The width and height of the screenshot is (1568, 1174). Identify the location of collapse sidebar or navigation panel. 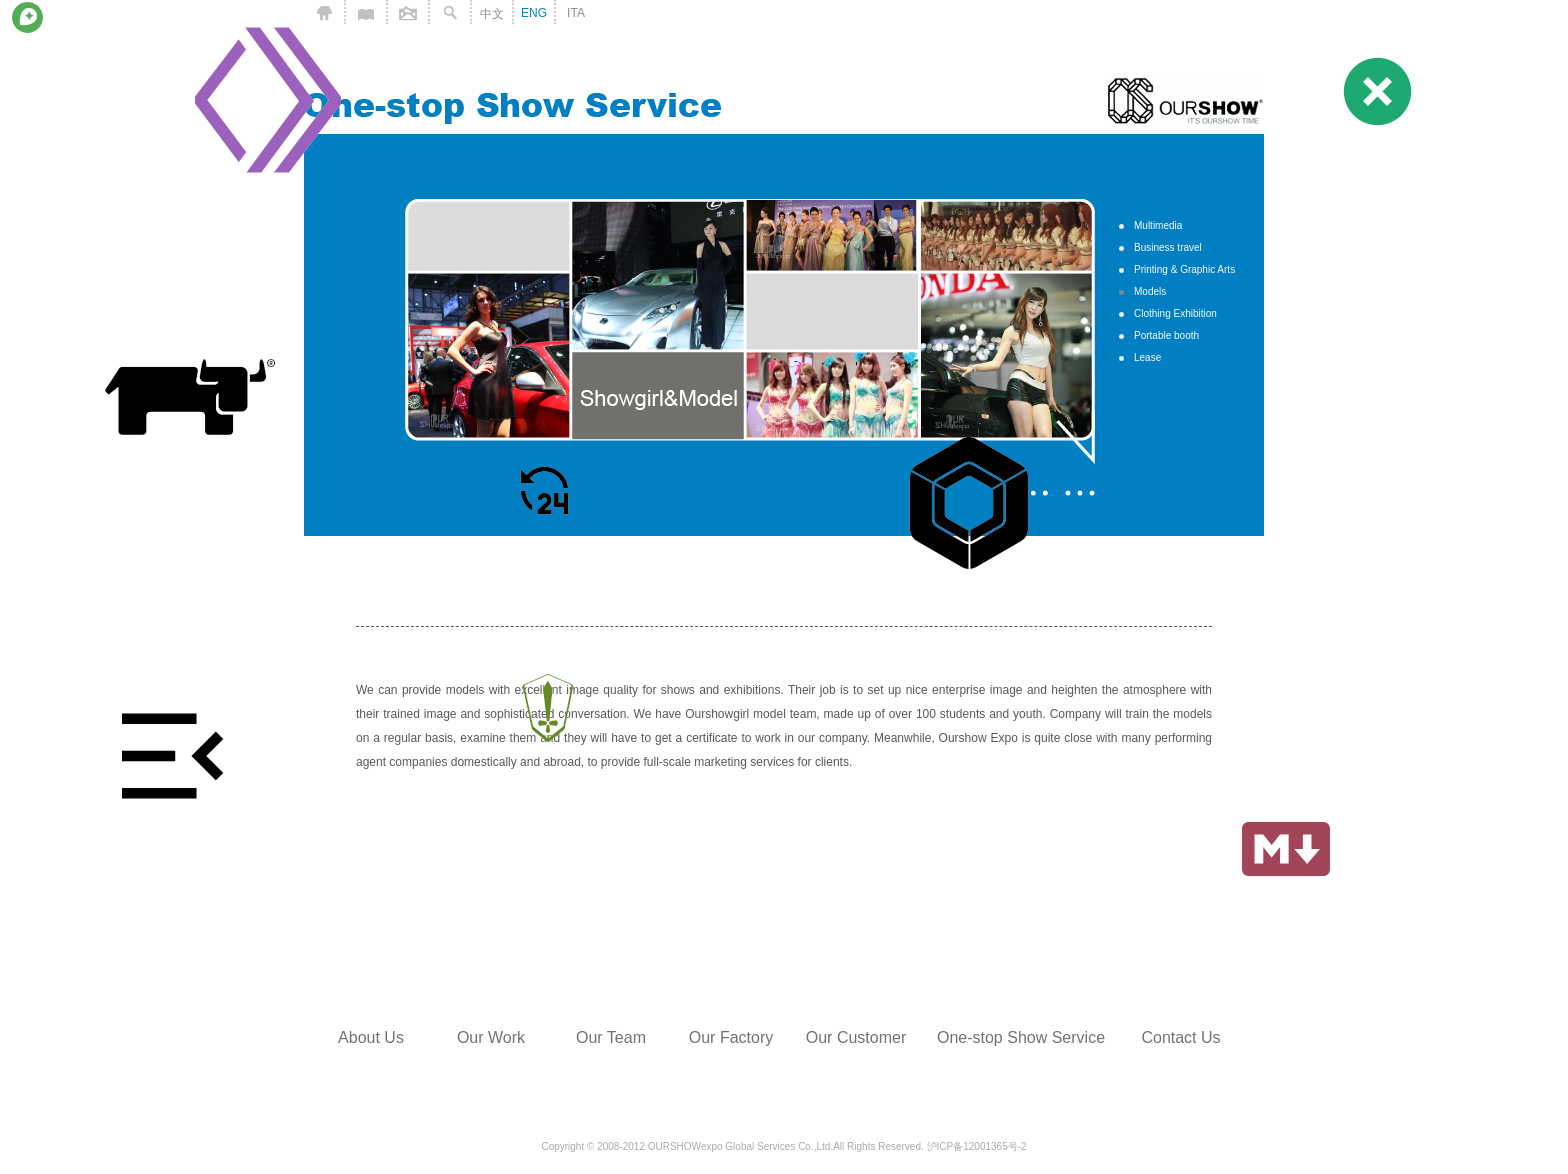
(170, 756).